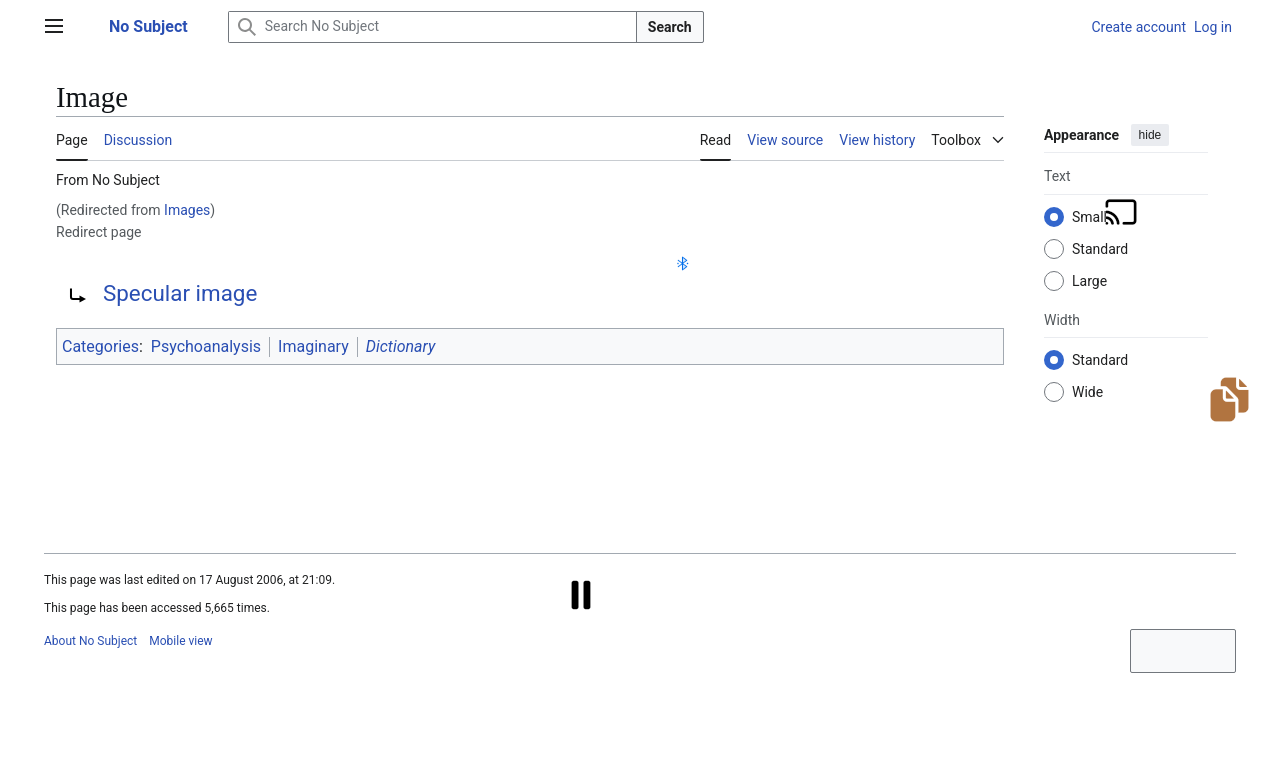 This screenshot has width=1280, height=761. Describe the element at coordinates (581, 595) in the screenshot. I see `pause media playback` at that location.